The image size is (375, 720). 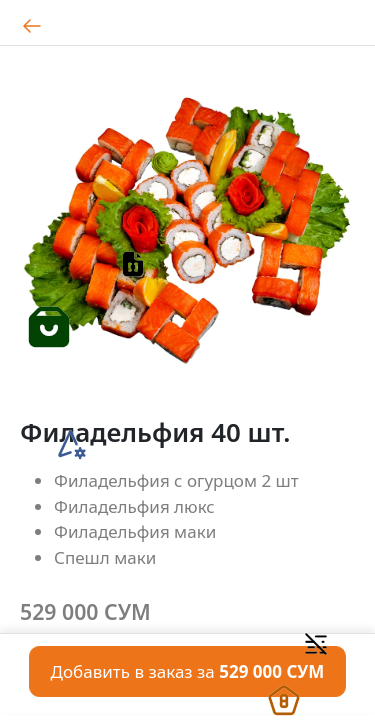 I want to click on view your shopping bag, so click(x=49, y=327).